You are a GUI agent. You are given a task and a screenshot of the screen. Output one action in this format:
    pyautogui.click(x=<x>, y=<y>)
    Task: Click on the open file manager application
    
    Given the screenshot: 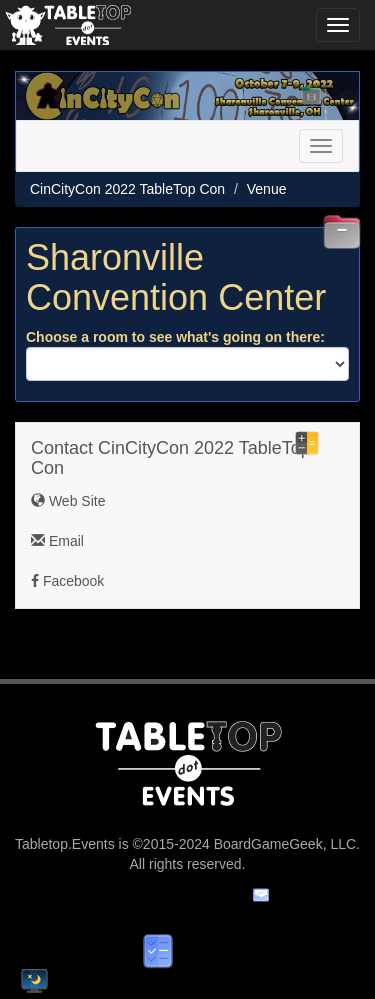 What is the action you would take?
    pyautogui.click(x=342, y=232)
    